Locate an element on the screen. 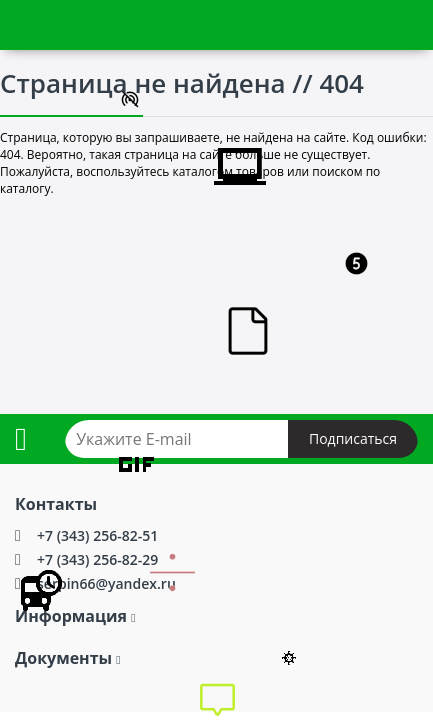 This screenshot has height=720, width=433. view bus departure times is located at coordinates (41, 590).